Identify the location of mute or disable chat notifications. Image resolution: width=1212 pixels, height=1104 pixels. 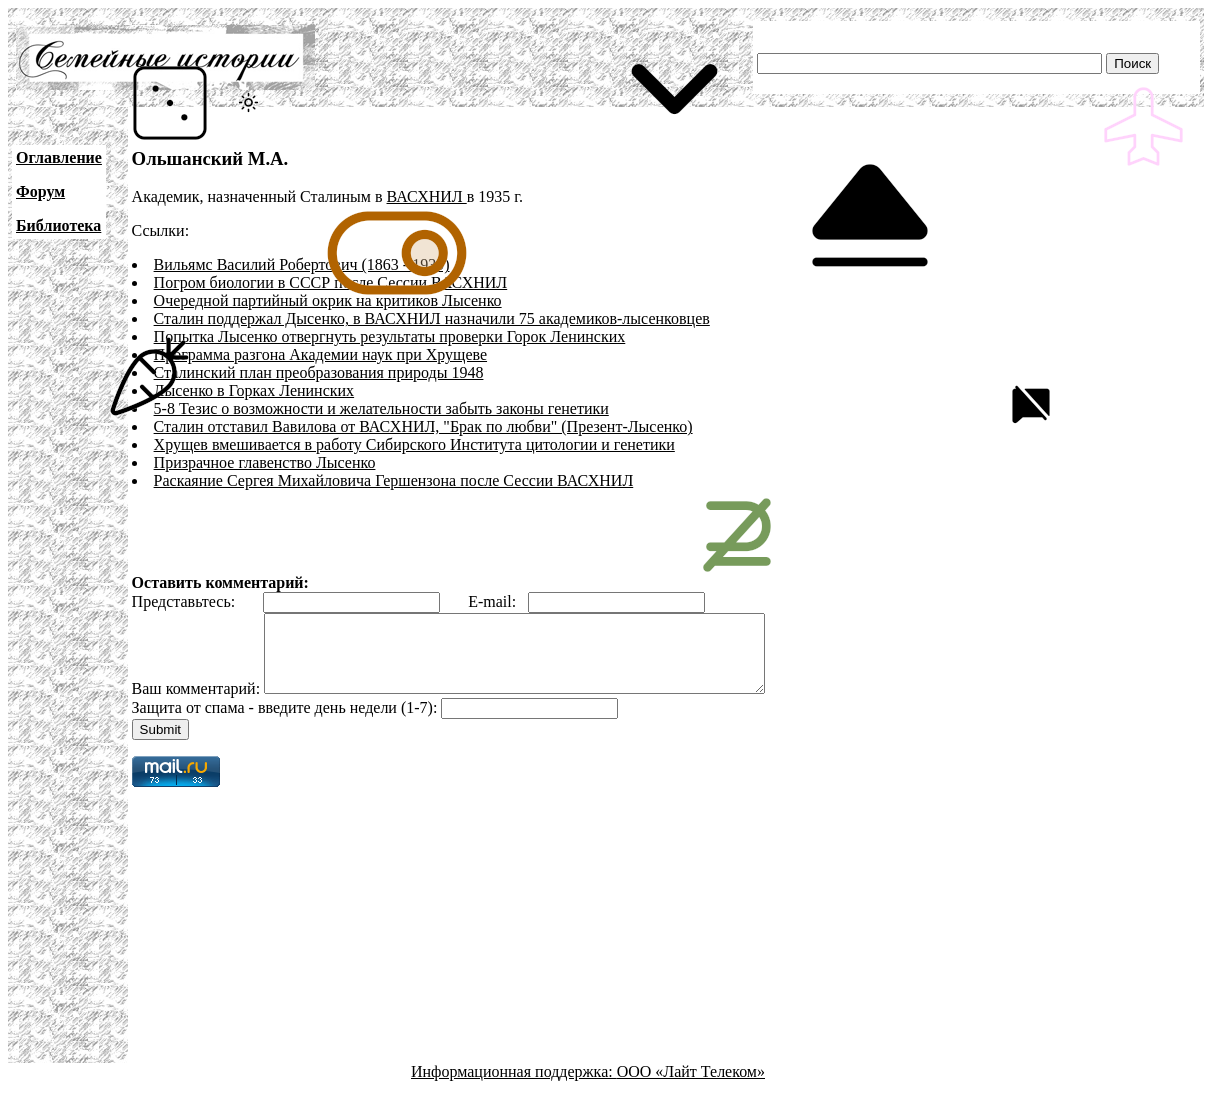
(1031, 403).